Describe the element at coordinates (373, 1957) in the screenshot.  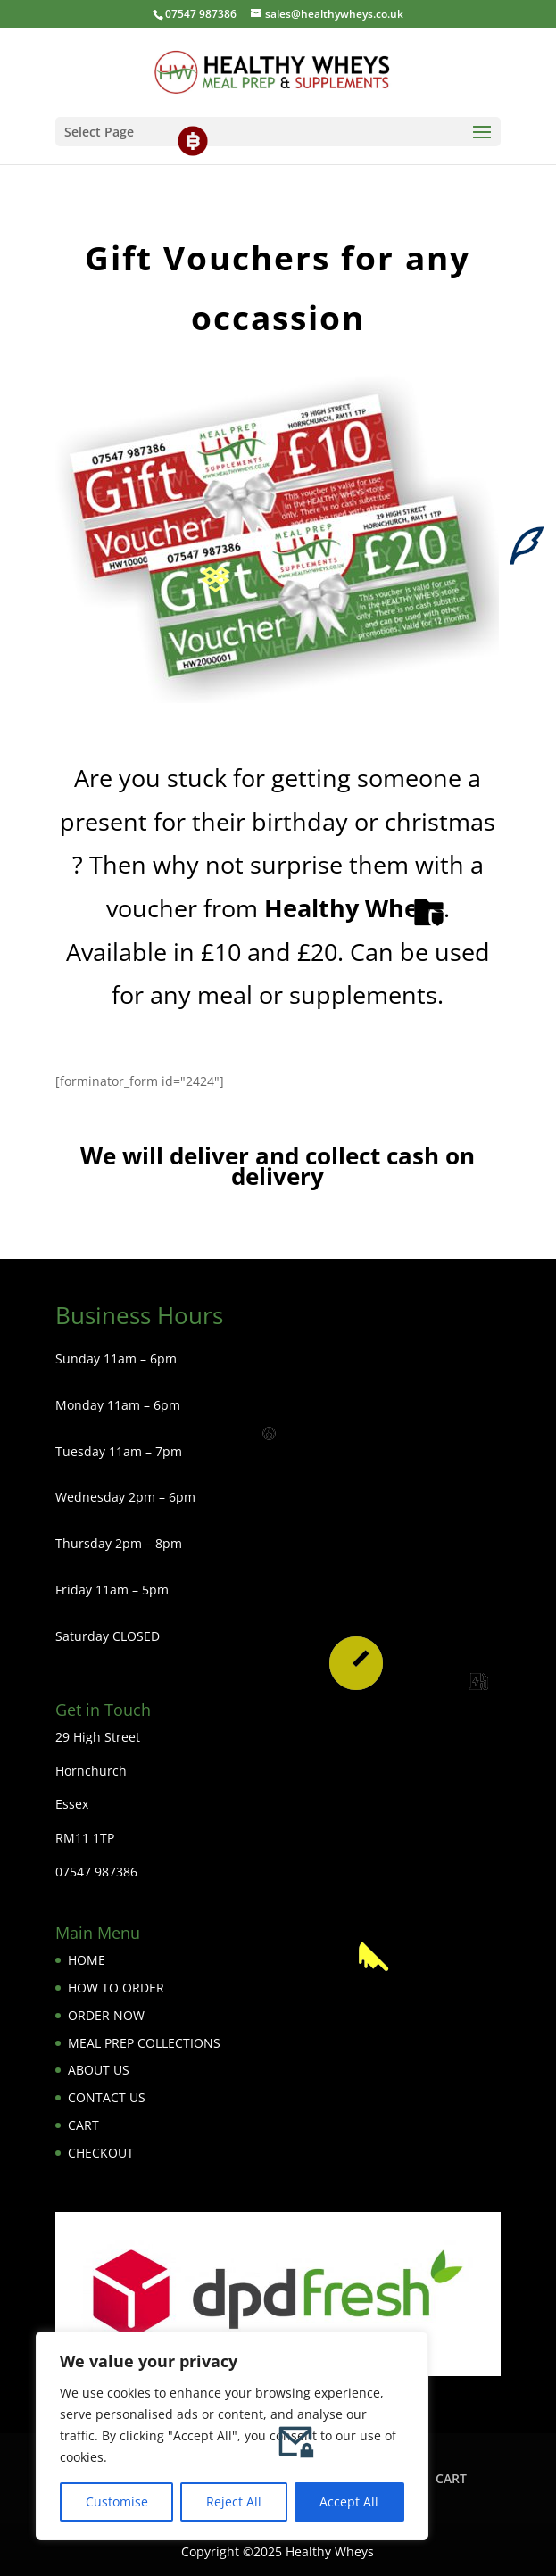
I see `indicates mature or violent content warning` at that location.